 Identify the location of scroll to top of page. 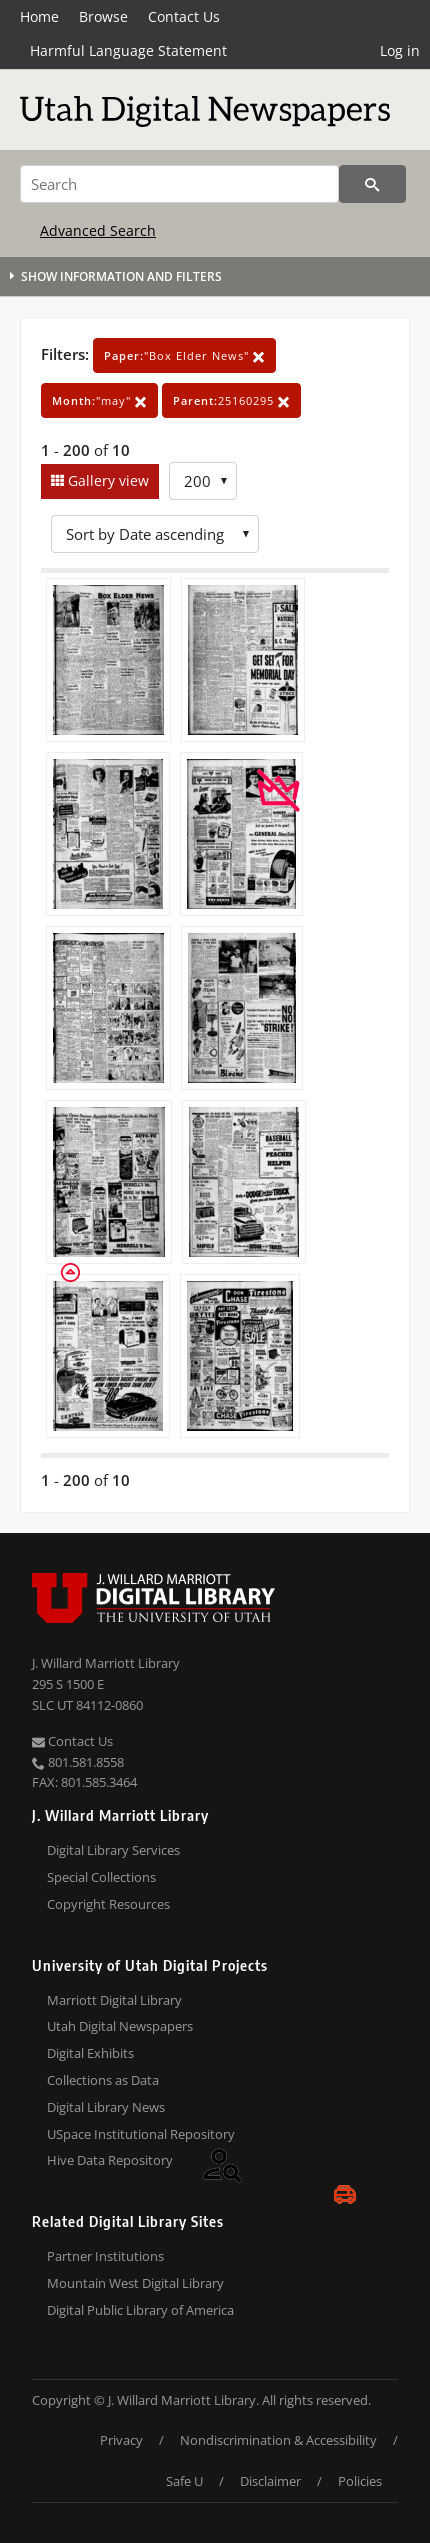
(70, 1272).